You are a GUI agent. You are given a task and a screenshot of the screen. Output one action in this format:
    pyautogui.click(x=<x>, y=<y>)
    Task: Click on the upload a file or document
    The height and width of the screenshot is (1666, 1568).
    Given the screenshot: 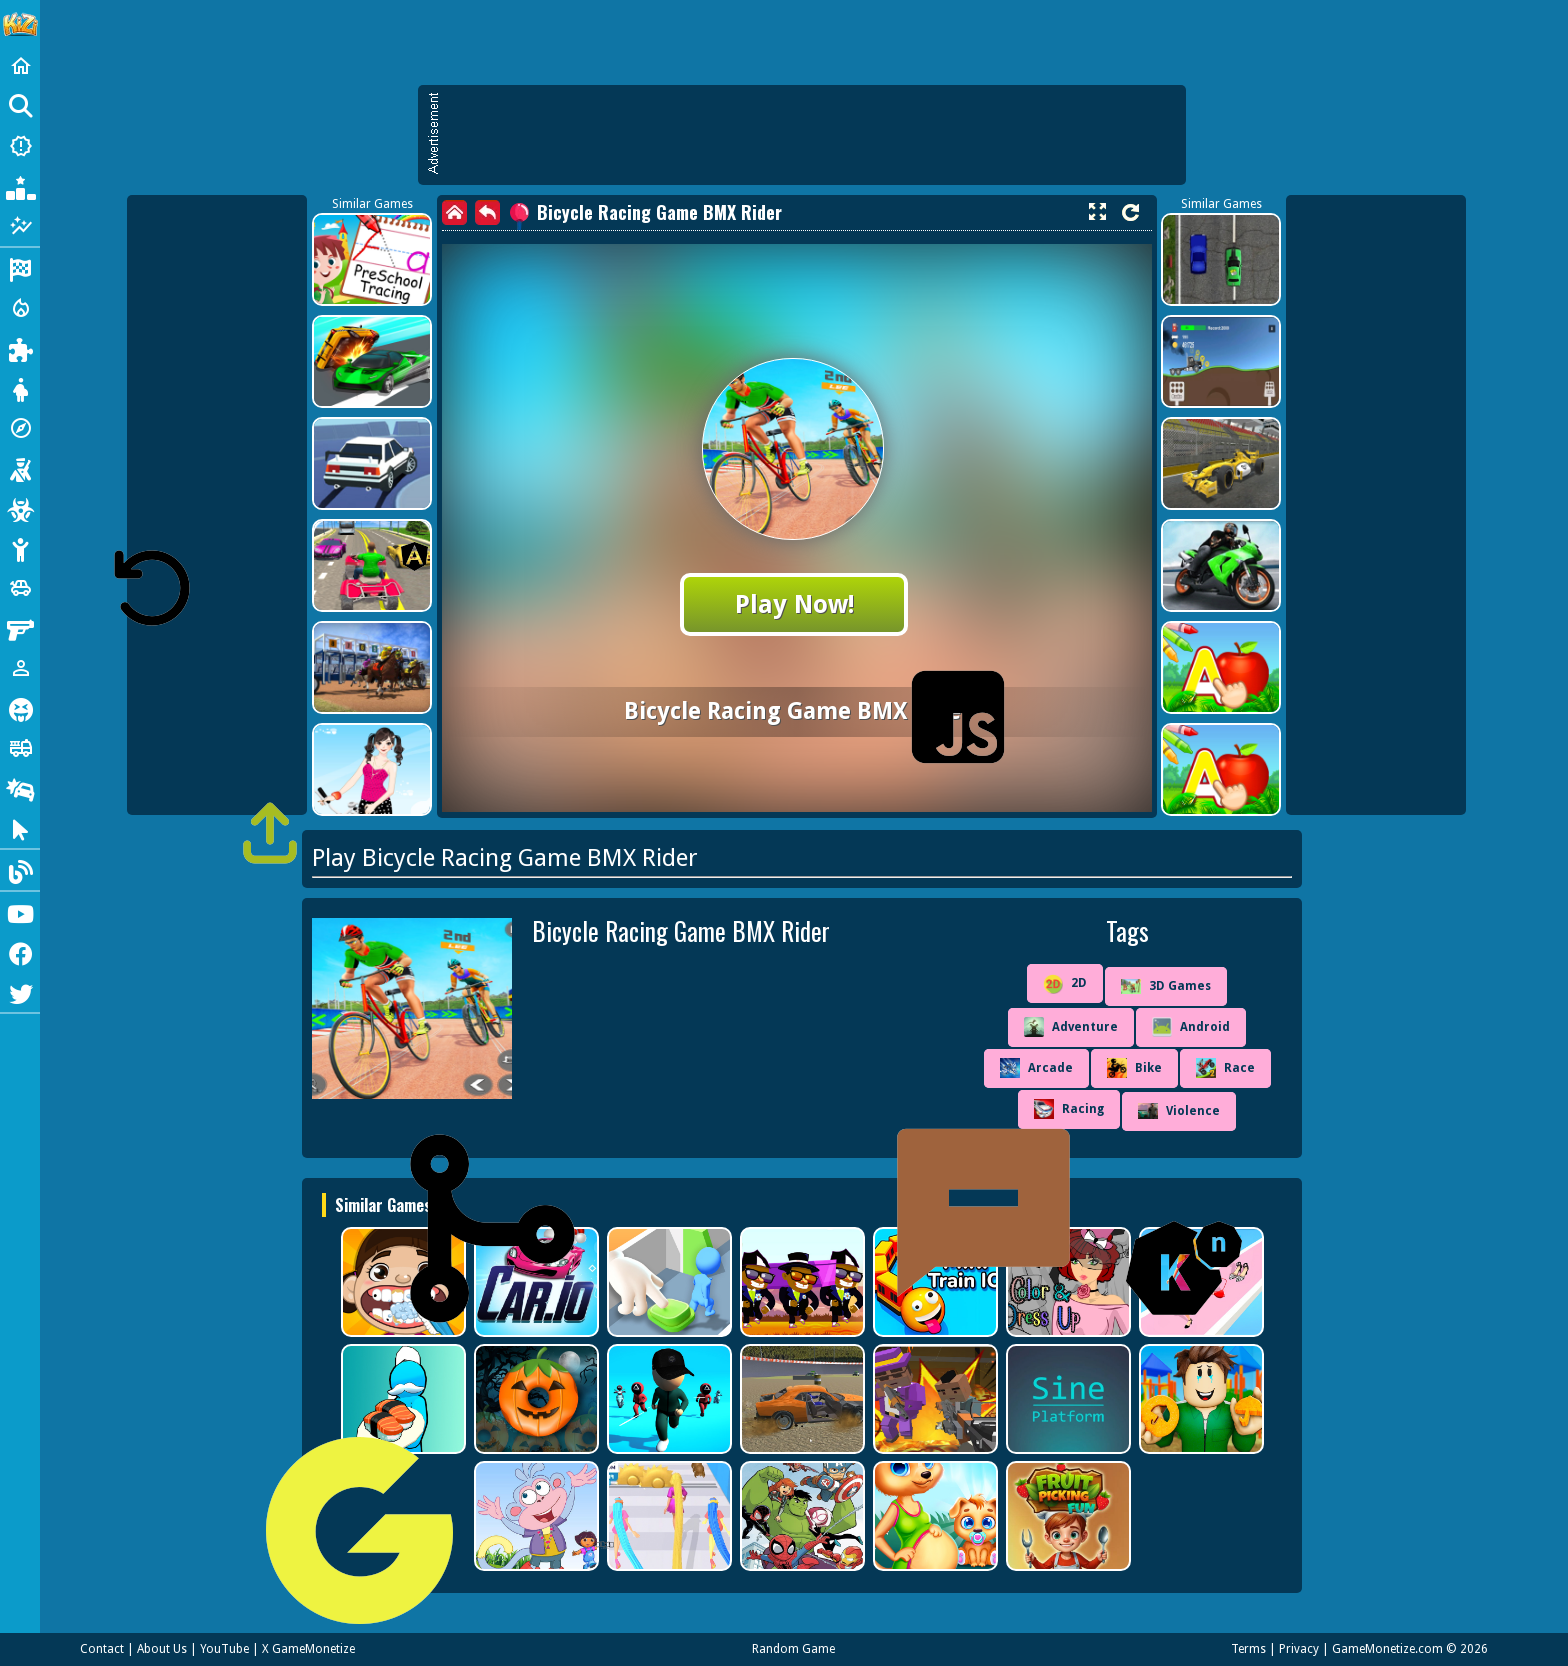 What is the action you would take?
    pyautogui.click(x=270, y=833)
    